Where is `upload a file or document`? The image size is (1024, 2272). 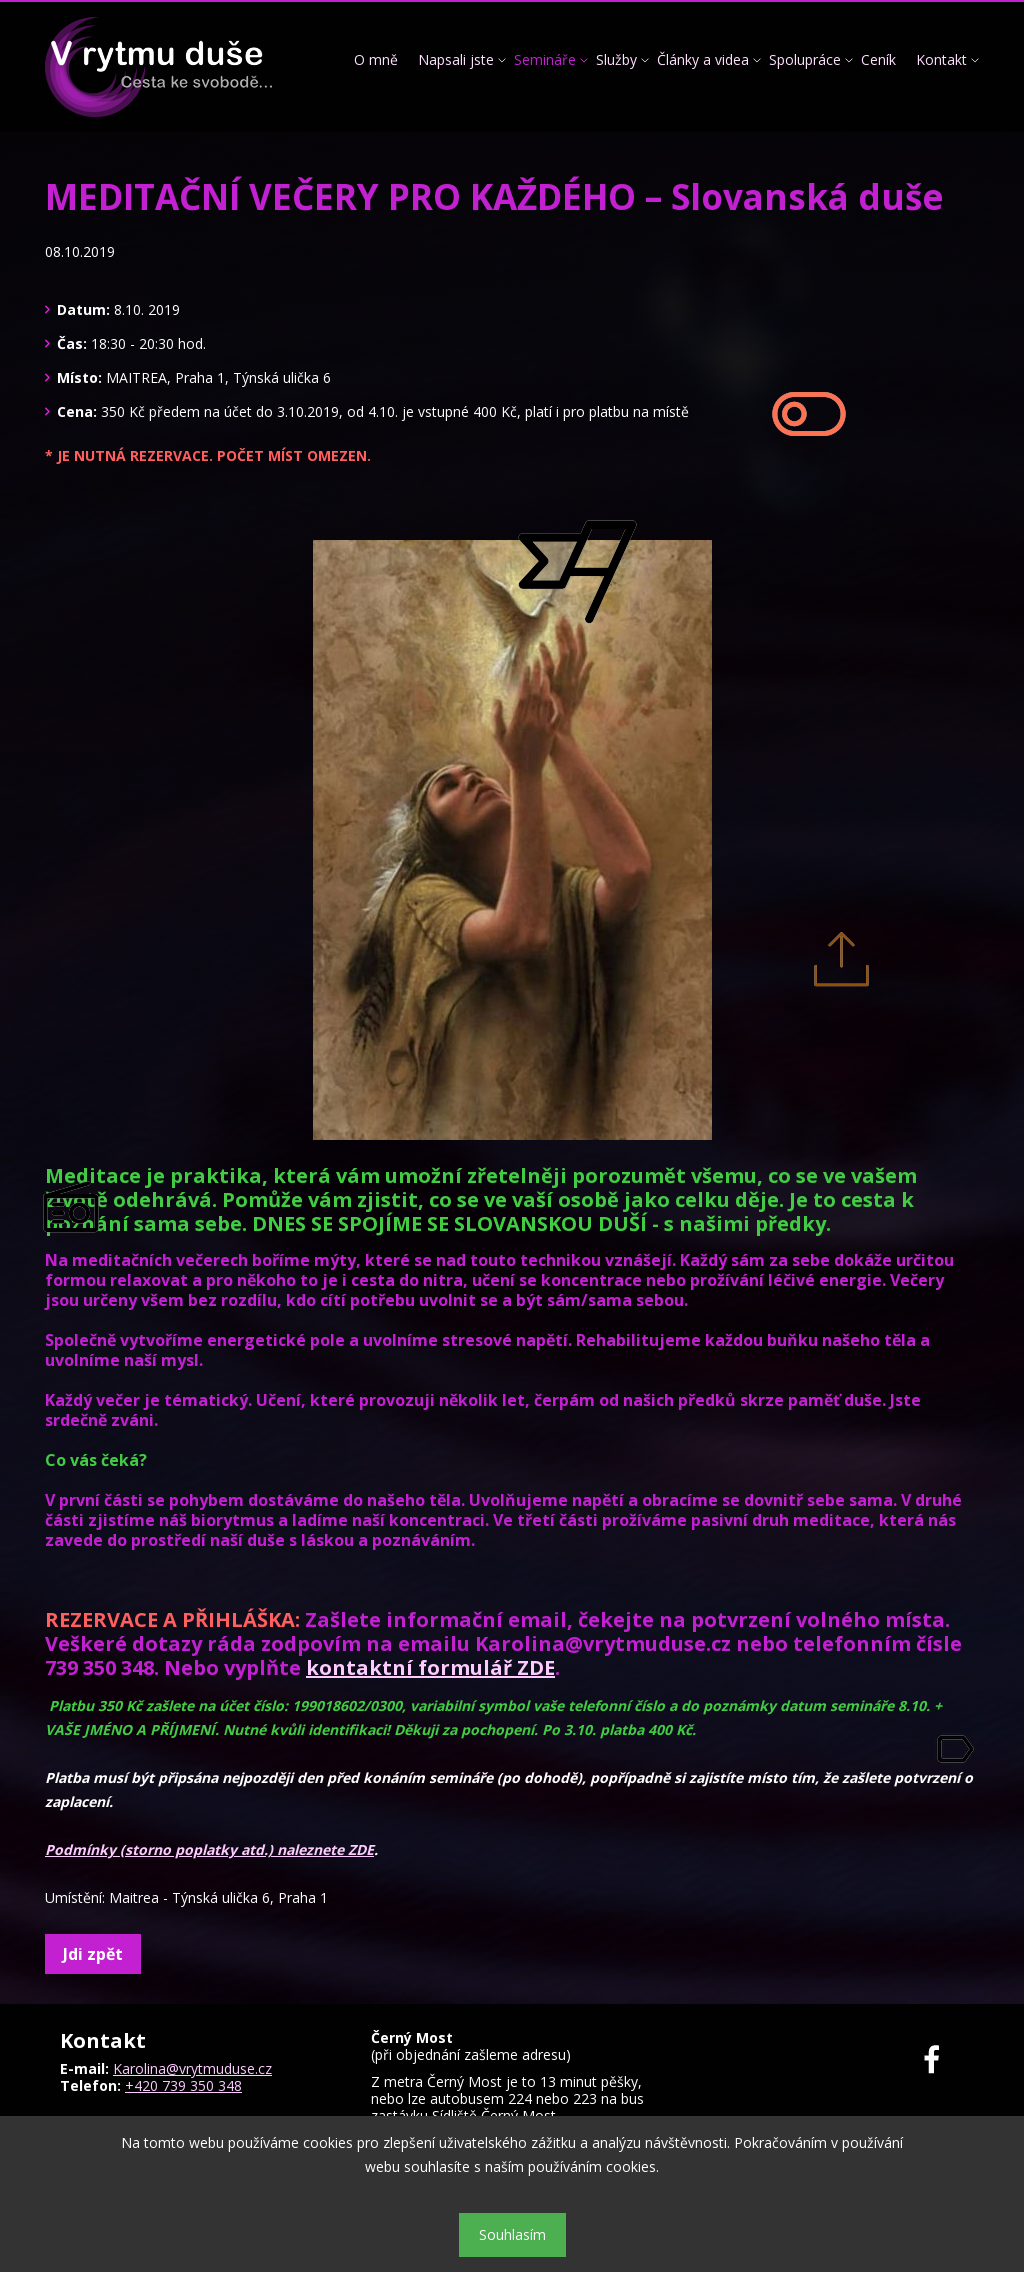 upload a file or document is located at coordinates (841, 961).